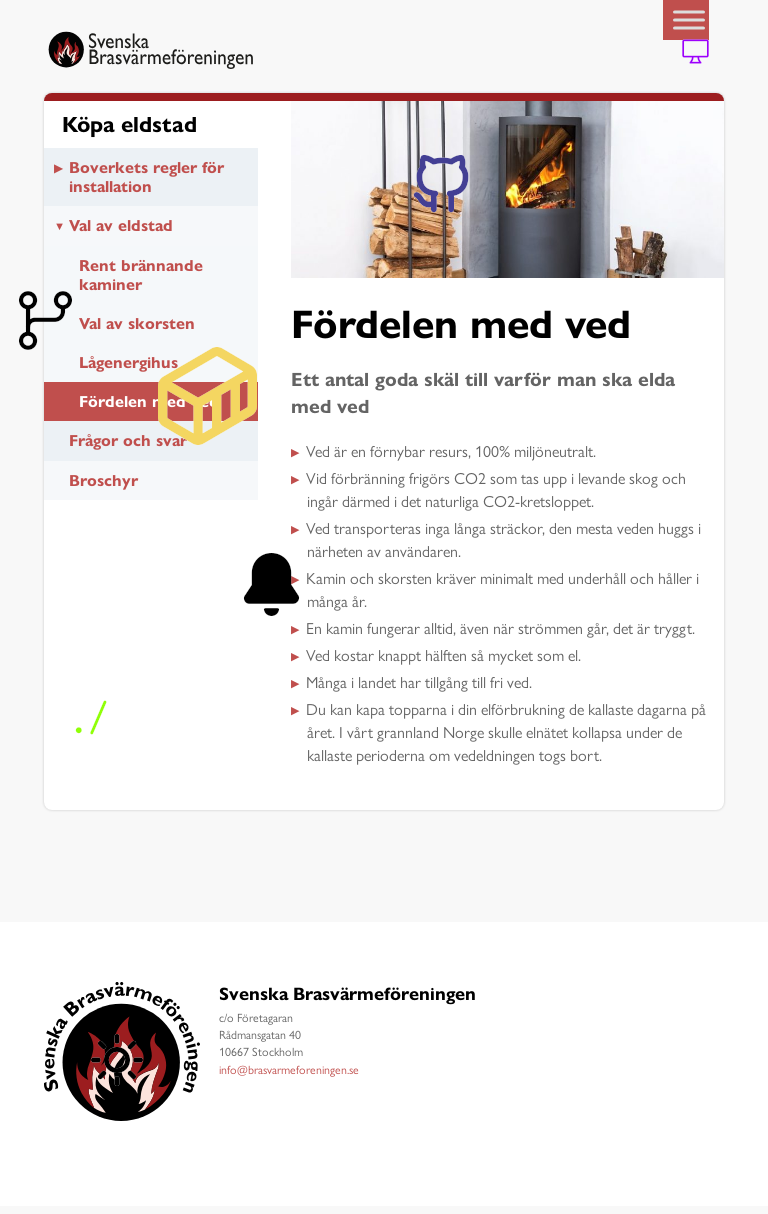 This screenshot has height=1214, width=768. What do you see at coordinates (207, 396) in the screenshot?
I see `view container or package details` at bounding box center [207, 396].